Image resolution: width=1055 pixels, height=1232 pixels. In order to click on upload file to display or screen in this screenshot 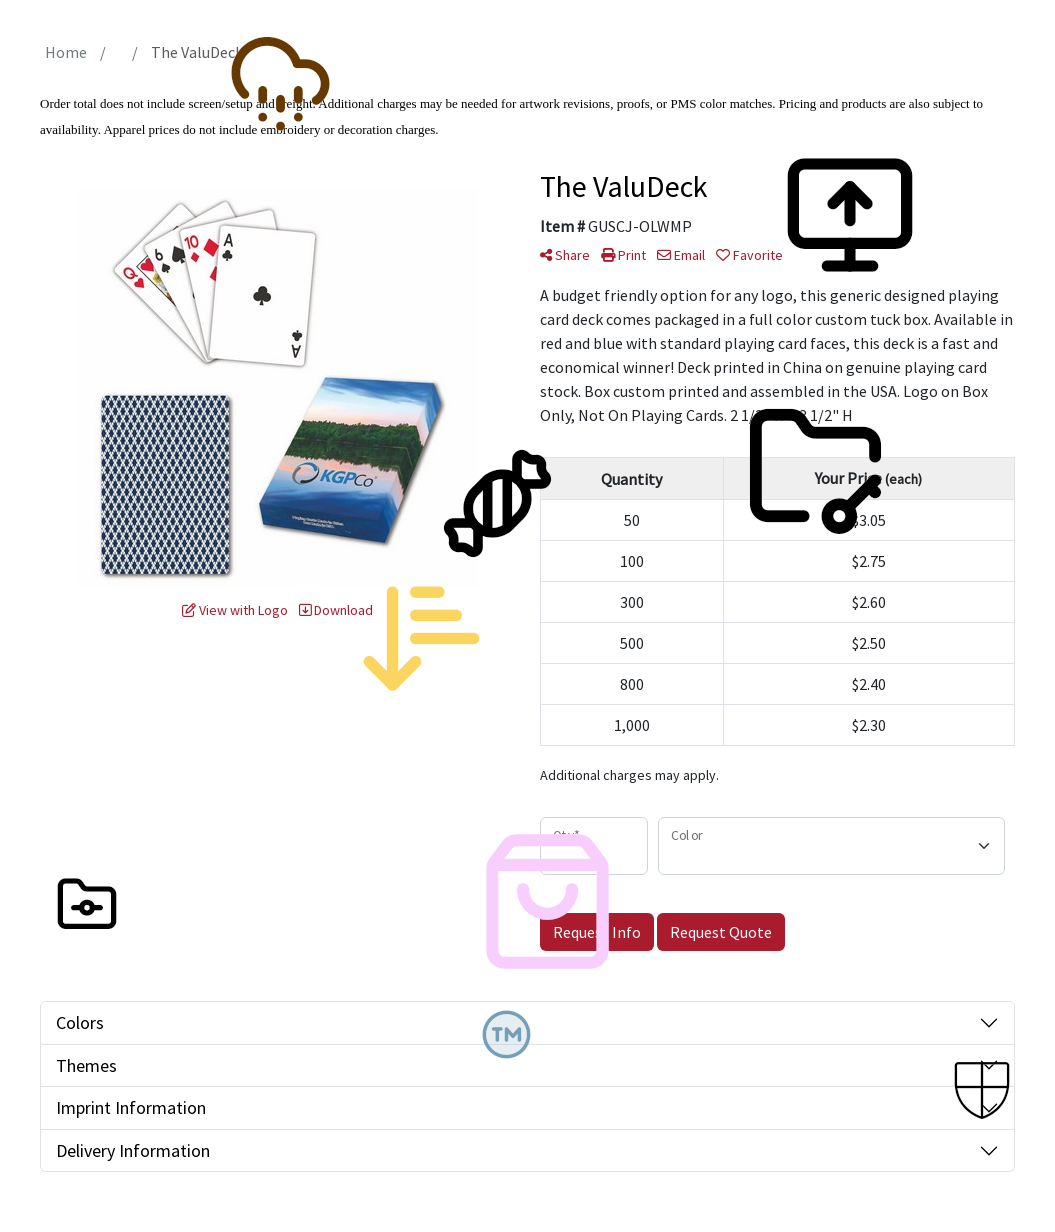, I will do `click(850, 215)`.